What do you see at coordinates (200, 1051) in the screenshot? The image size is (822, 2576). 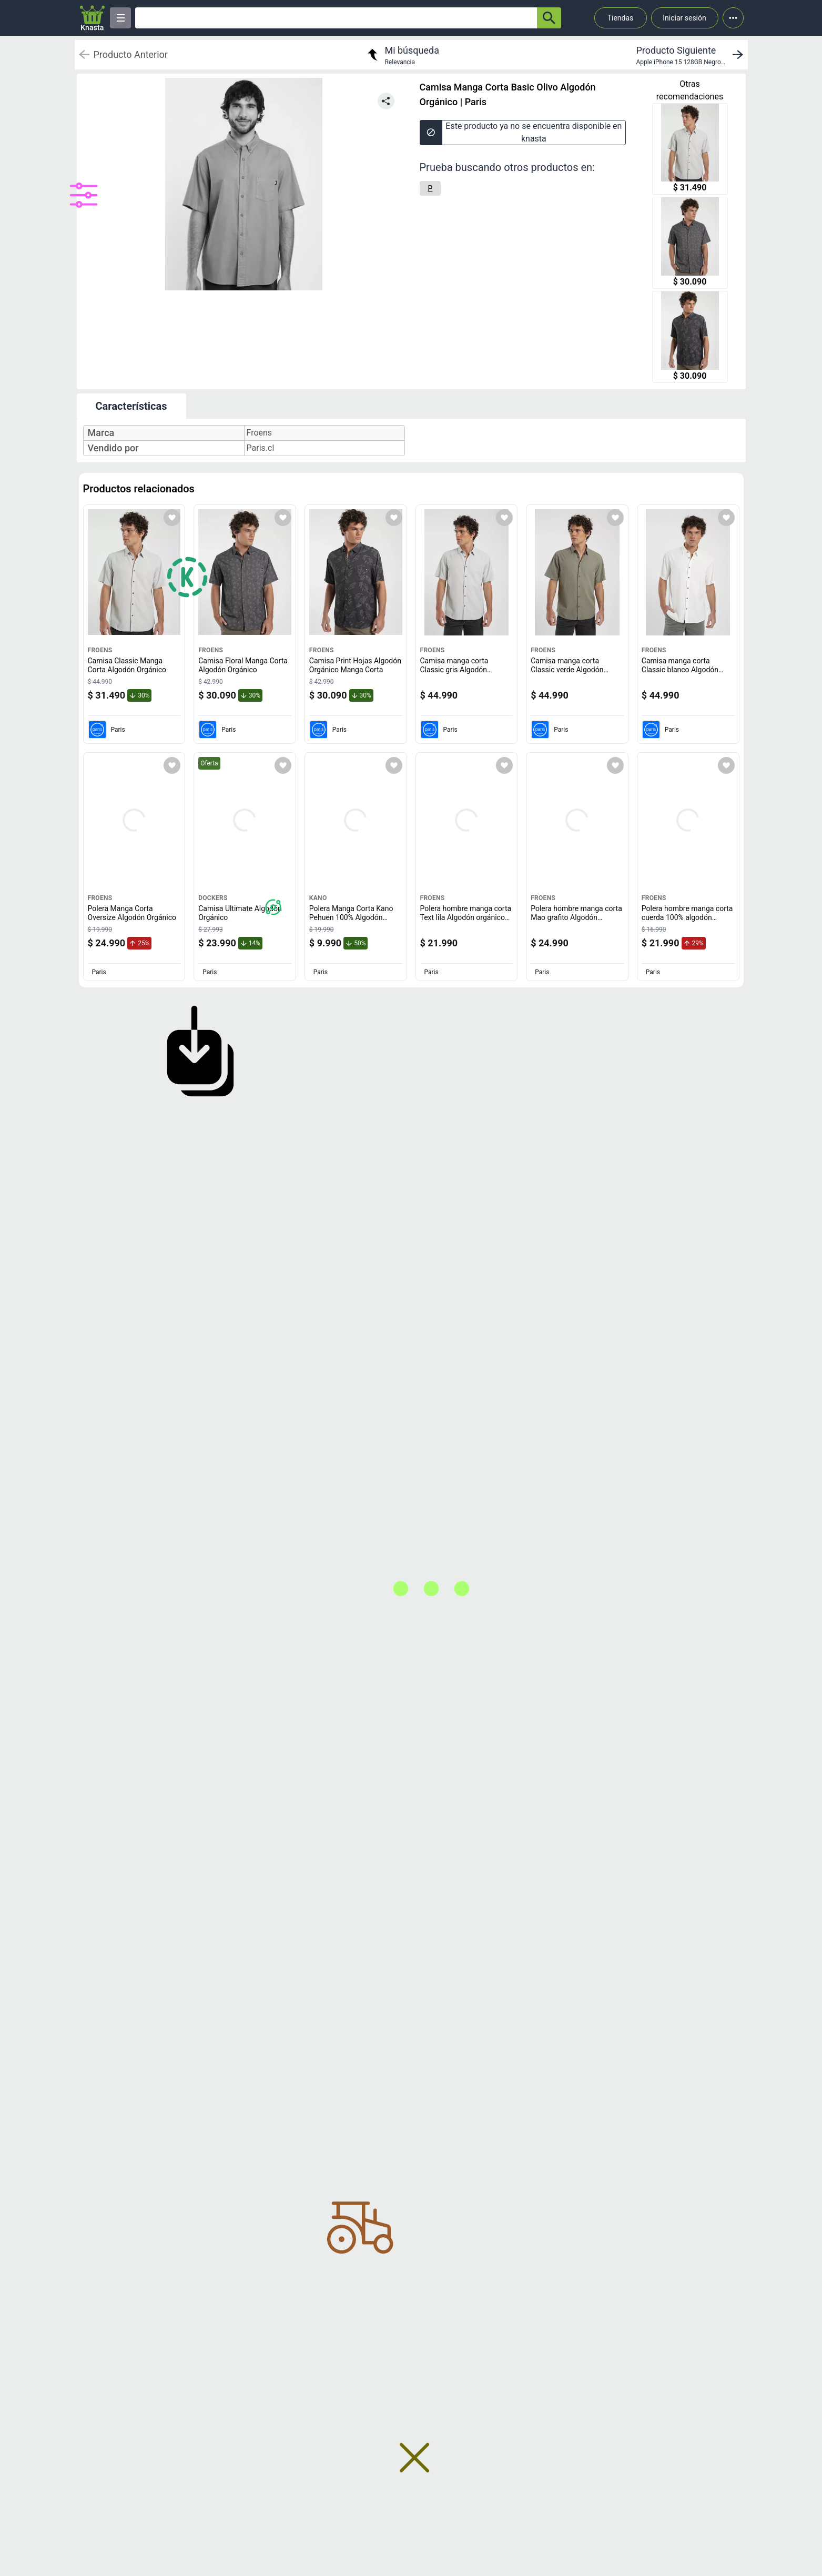 I see `download multiple files` at bounding box center [200, 1051].